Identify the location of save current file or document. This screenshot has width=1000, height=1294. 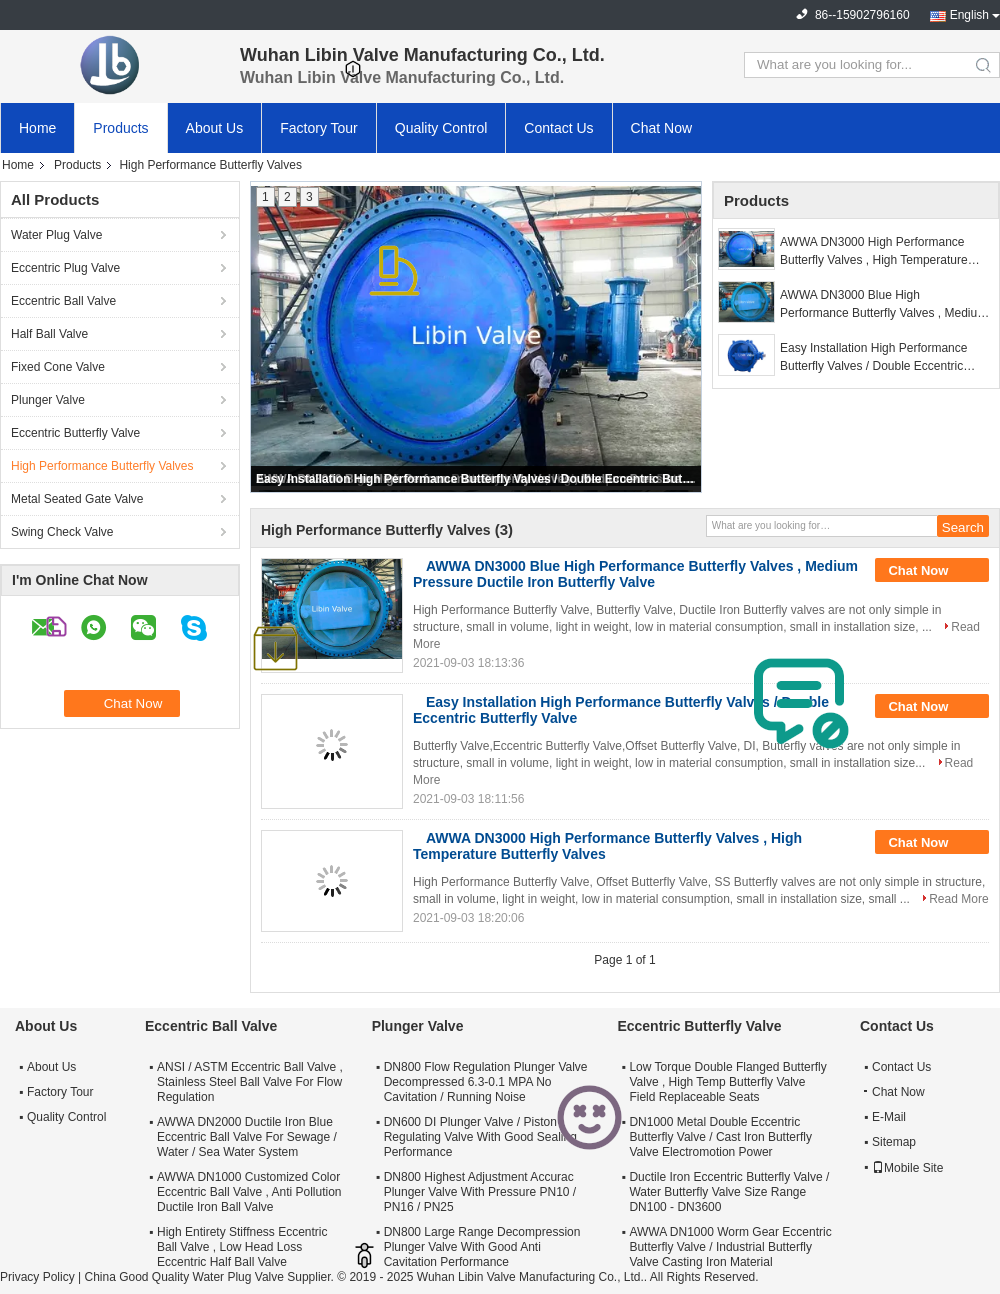
(56, 626).